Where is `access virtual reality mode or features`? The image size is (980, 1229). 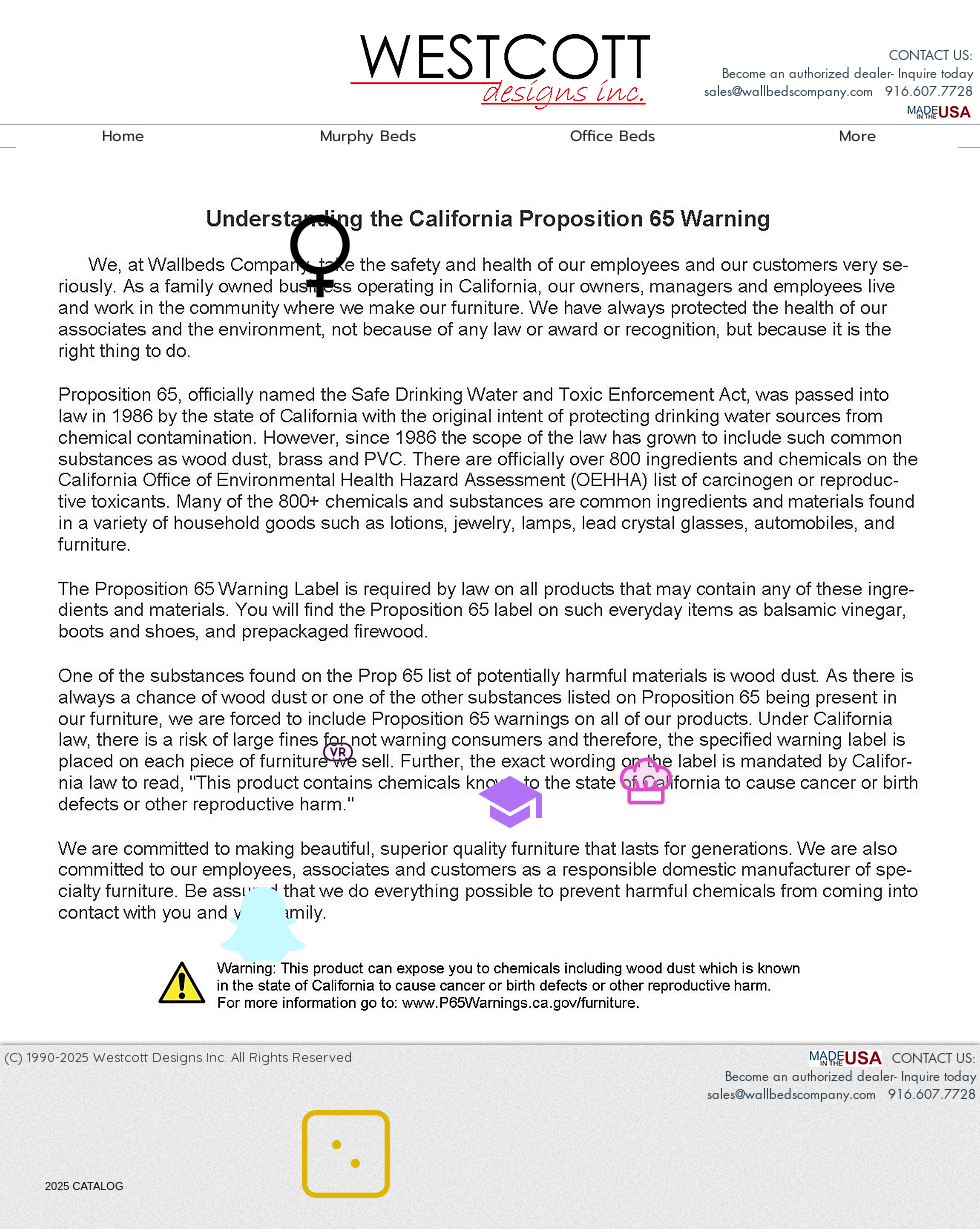 access virtual reality mode or features is located at coordinates (338, 752).